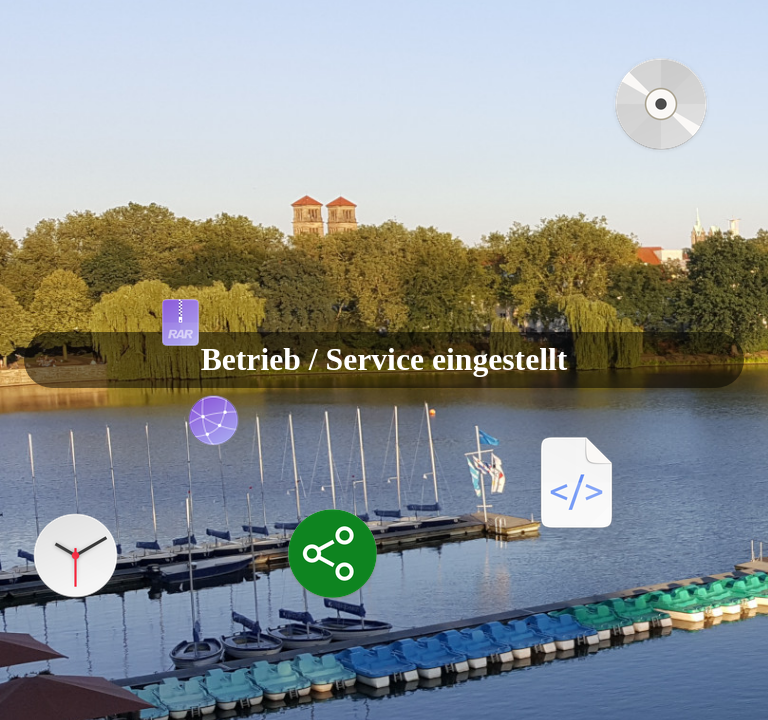 This screenshot has width=768, height=720. I want to click on access CD/DVD drive or optical media, so click(661, 104).